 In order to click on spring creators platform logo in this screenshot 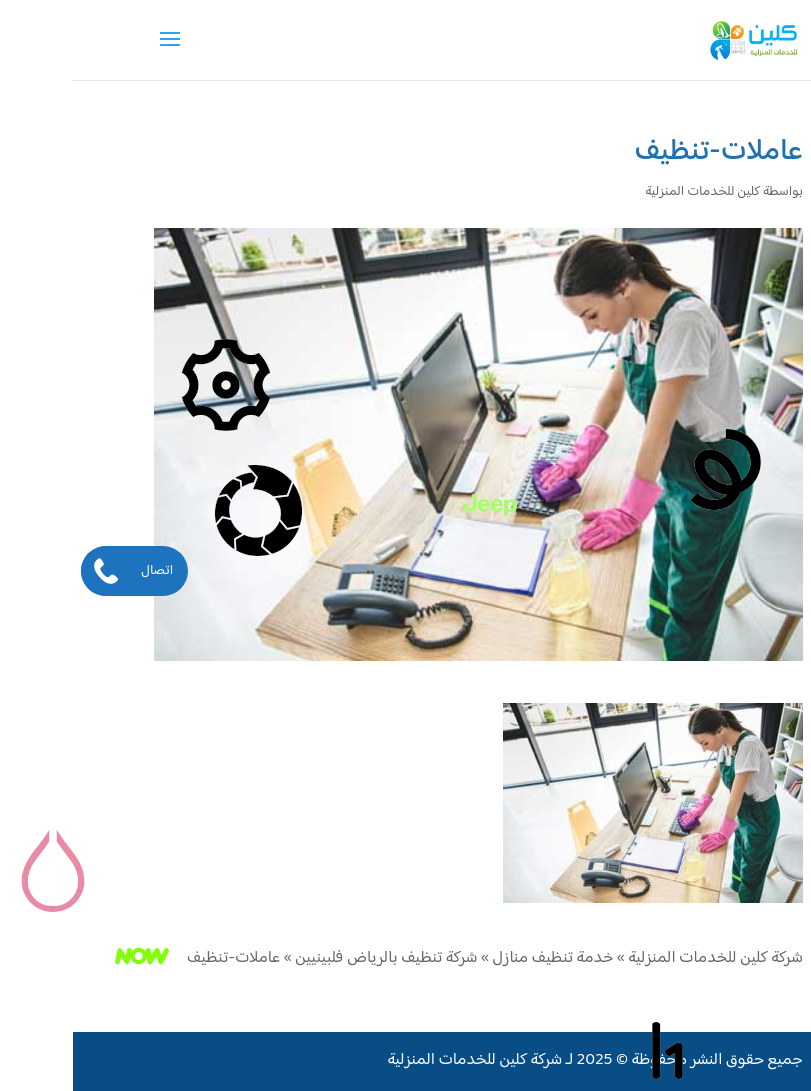, I will do `click(725, 469)`.